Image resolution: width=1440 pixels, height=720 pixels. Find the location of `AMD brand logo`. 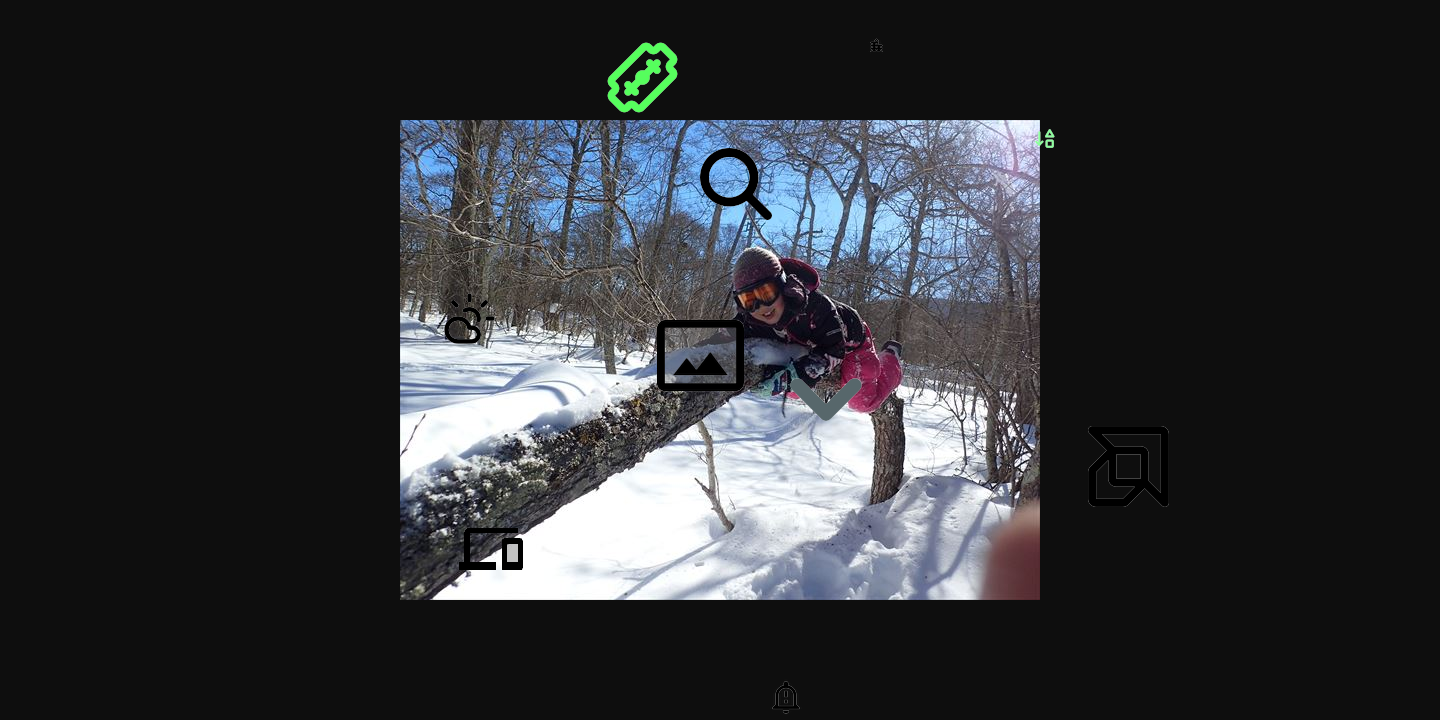

AMD brand logo is located at coordinates (1128, 466).